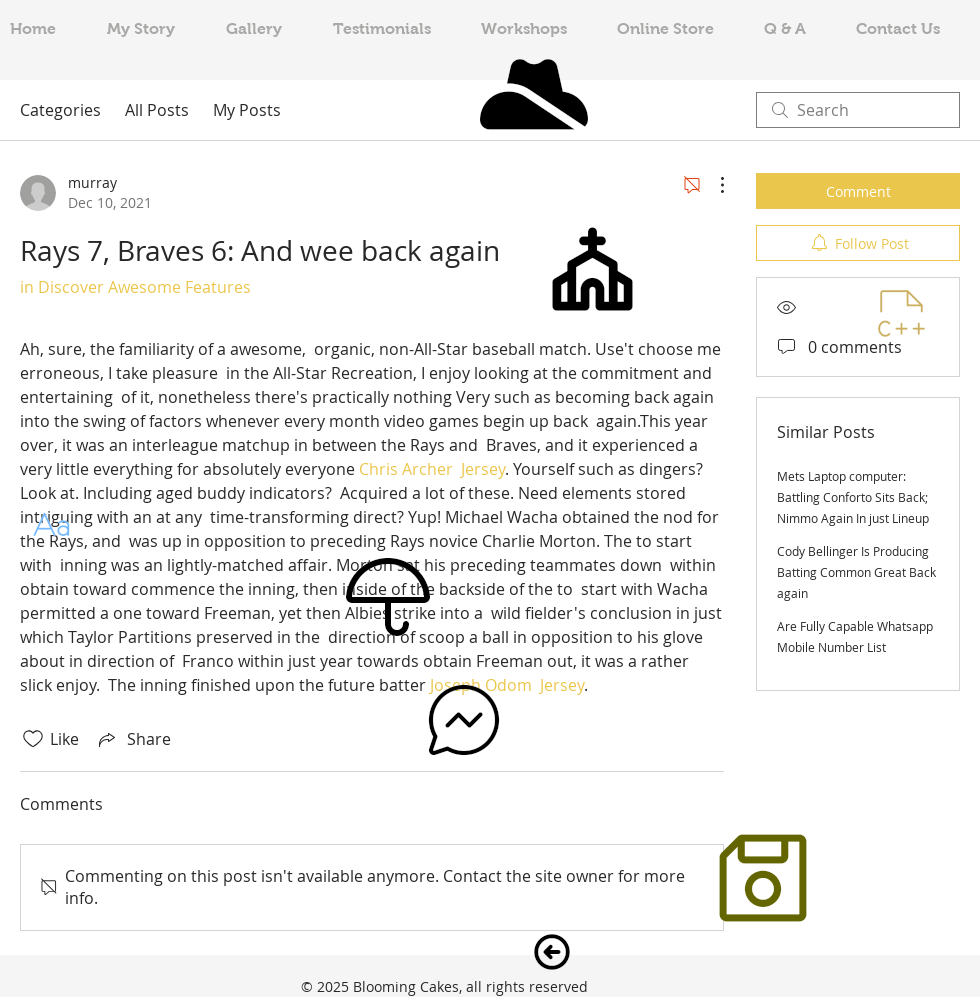  What do you see at coordinates (552, 952) in the screenshot?
I see `go back to the previous screen` at bounding box center [552, 952].